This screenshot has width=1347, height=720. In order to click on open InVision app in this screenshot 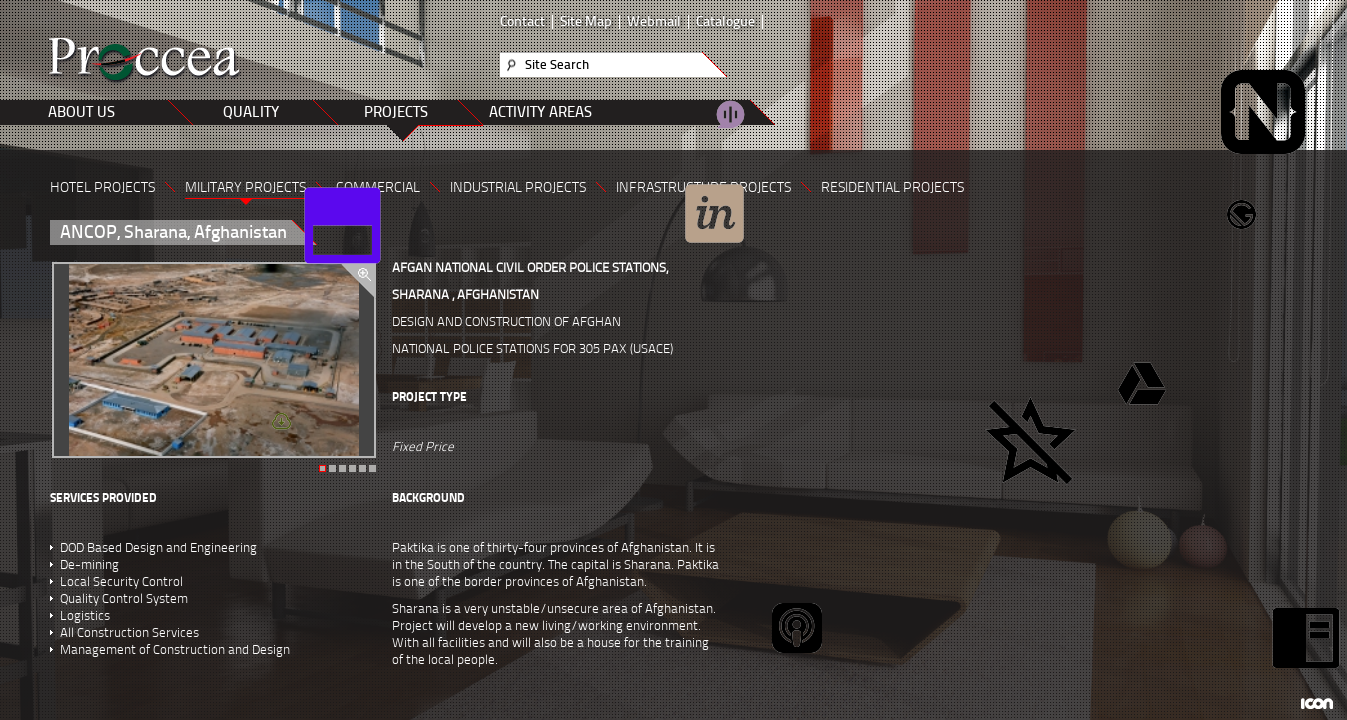, I will do `click(714, 213)`.